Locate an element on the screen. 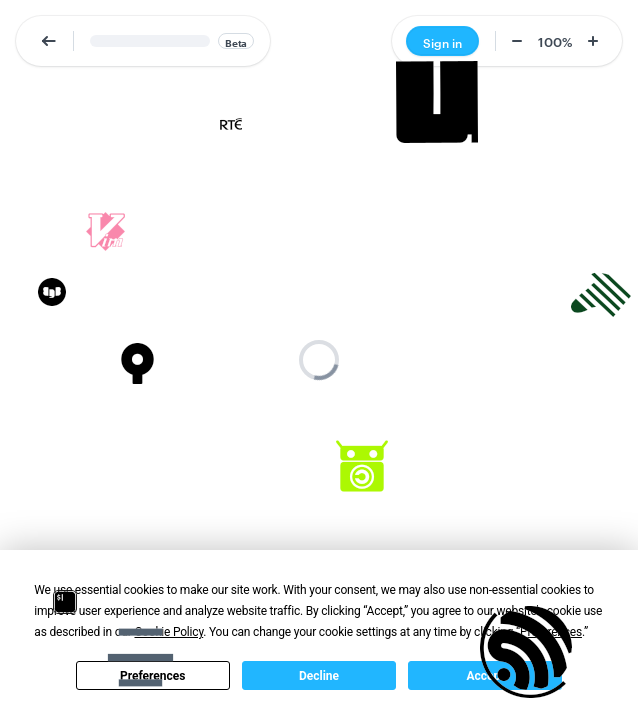 This screenshot has height=720, width=638. uv python package manager logo is located at coordinates (437, 102).